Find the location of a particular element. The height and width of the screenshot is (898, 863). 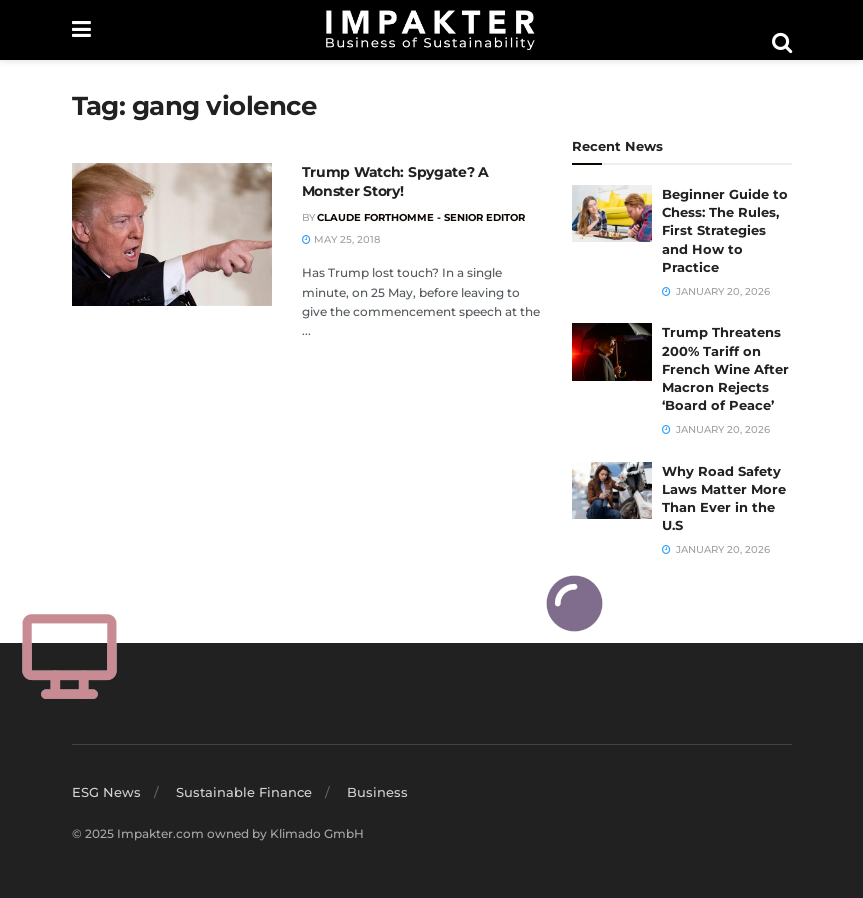

apply inner shadow effect to top-left corner is located at coordinates (574, 603).